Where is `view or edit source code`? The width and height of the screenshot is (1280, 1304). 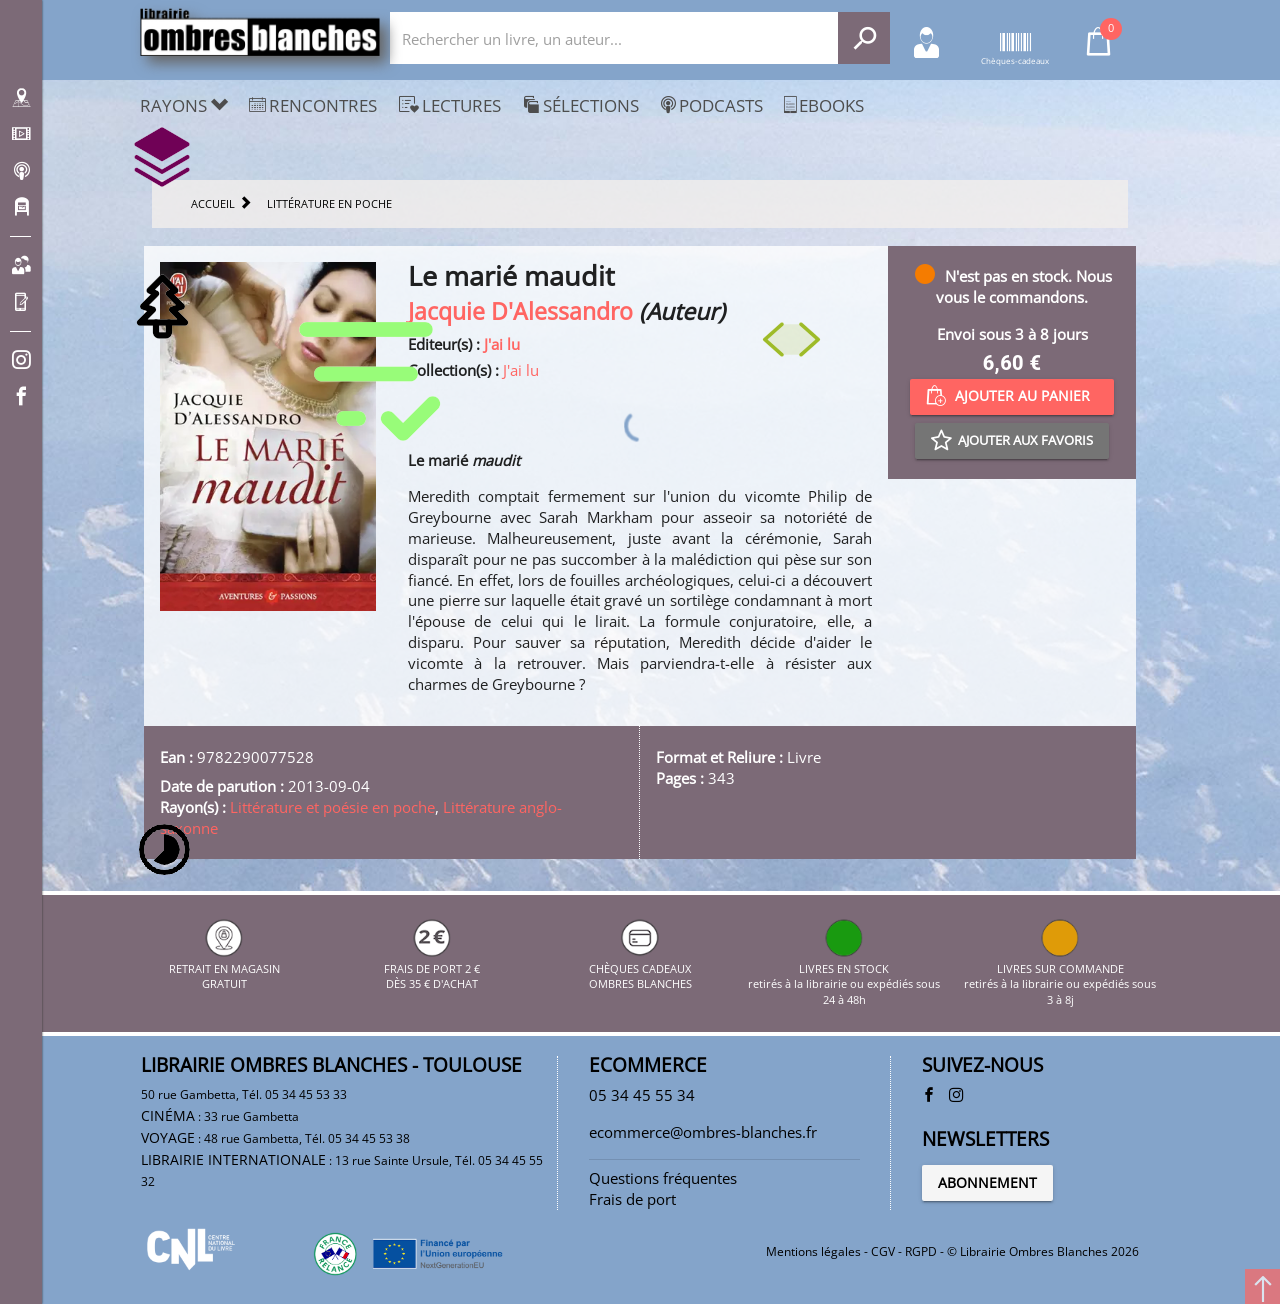
view or edit source code is located at coordinates (791, 339).